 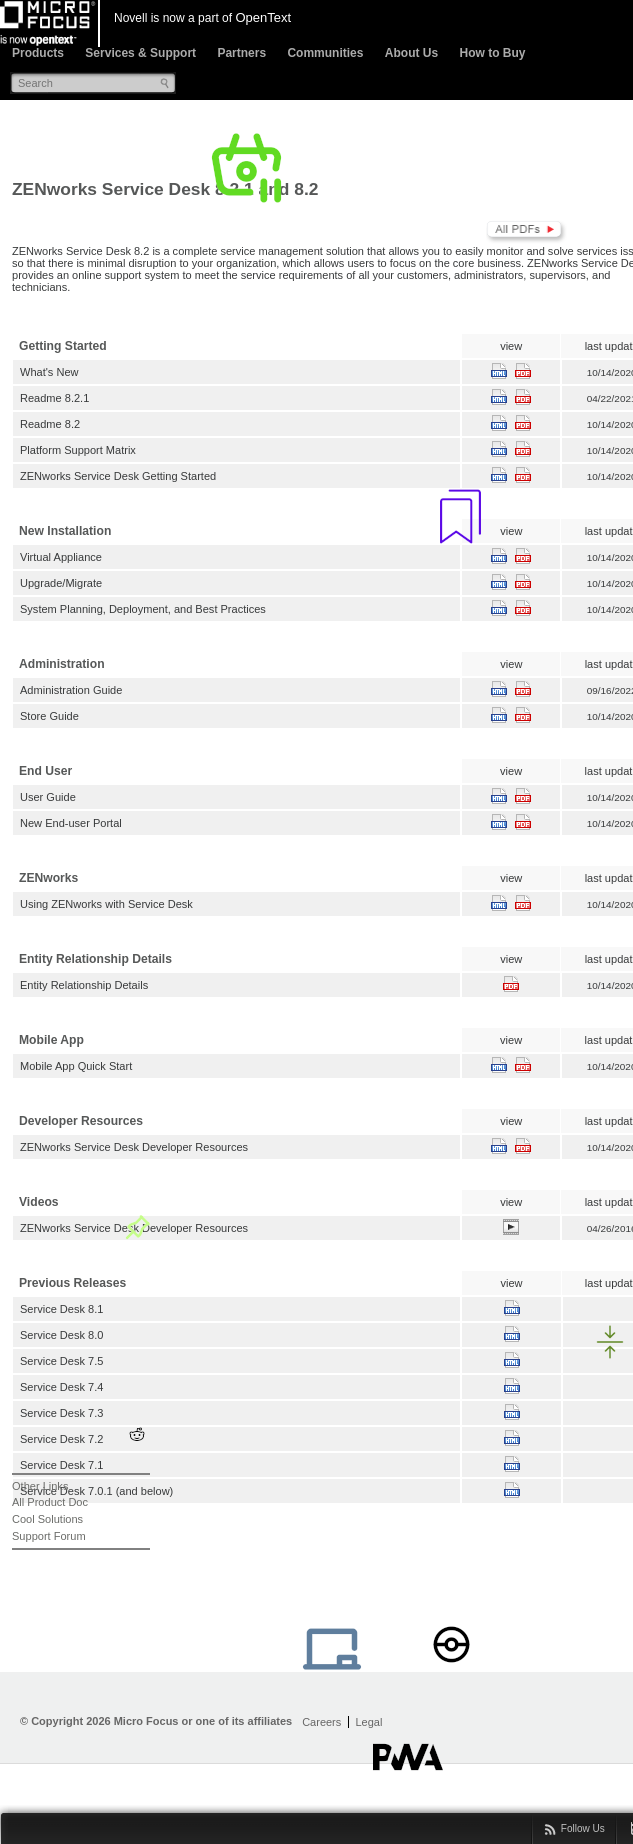 What do you see at coordinates (137, 1227) in the screenshot?
I see `pin item to keep it visible` at bounding box center [137, 1227].